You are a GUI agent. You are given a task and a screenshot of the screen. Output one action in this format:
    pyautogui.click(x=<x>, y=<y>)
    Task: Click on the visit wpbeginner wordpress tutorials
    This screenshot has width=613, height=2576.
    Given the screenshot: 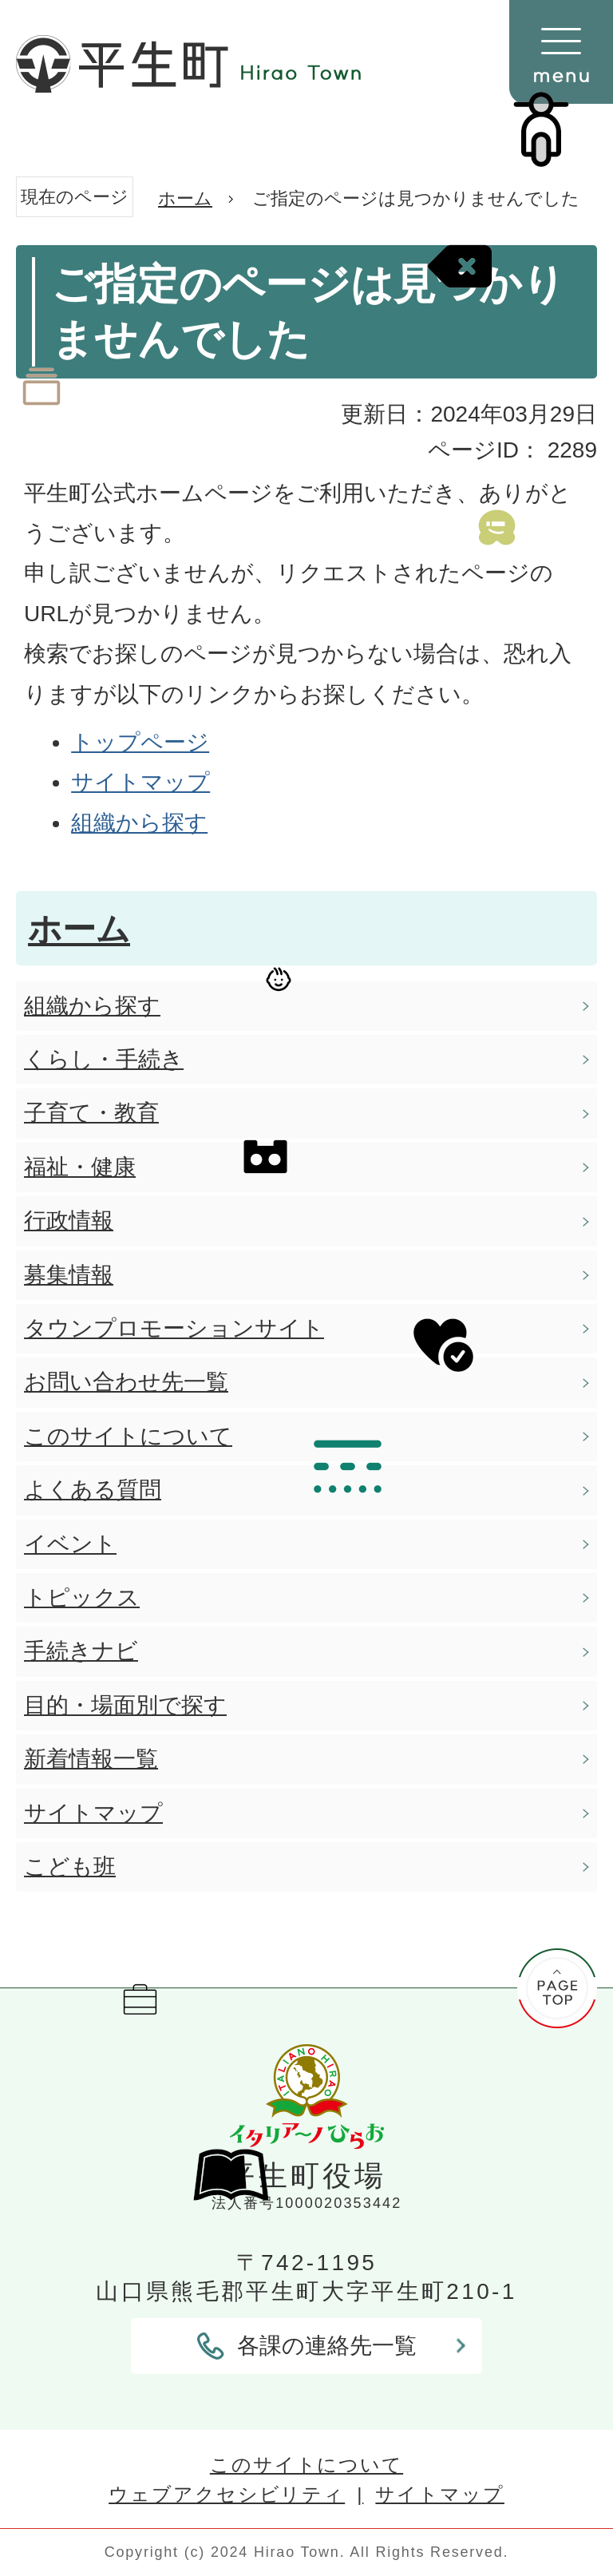 What is the action you would take?
    pyautogui.click(x=496, y=527)
    